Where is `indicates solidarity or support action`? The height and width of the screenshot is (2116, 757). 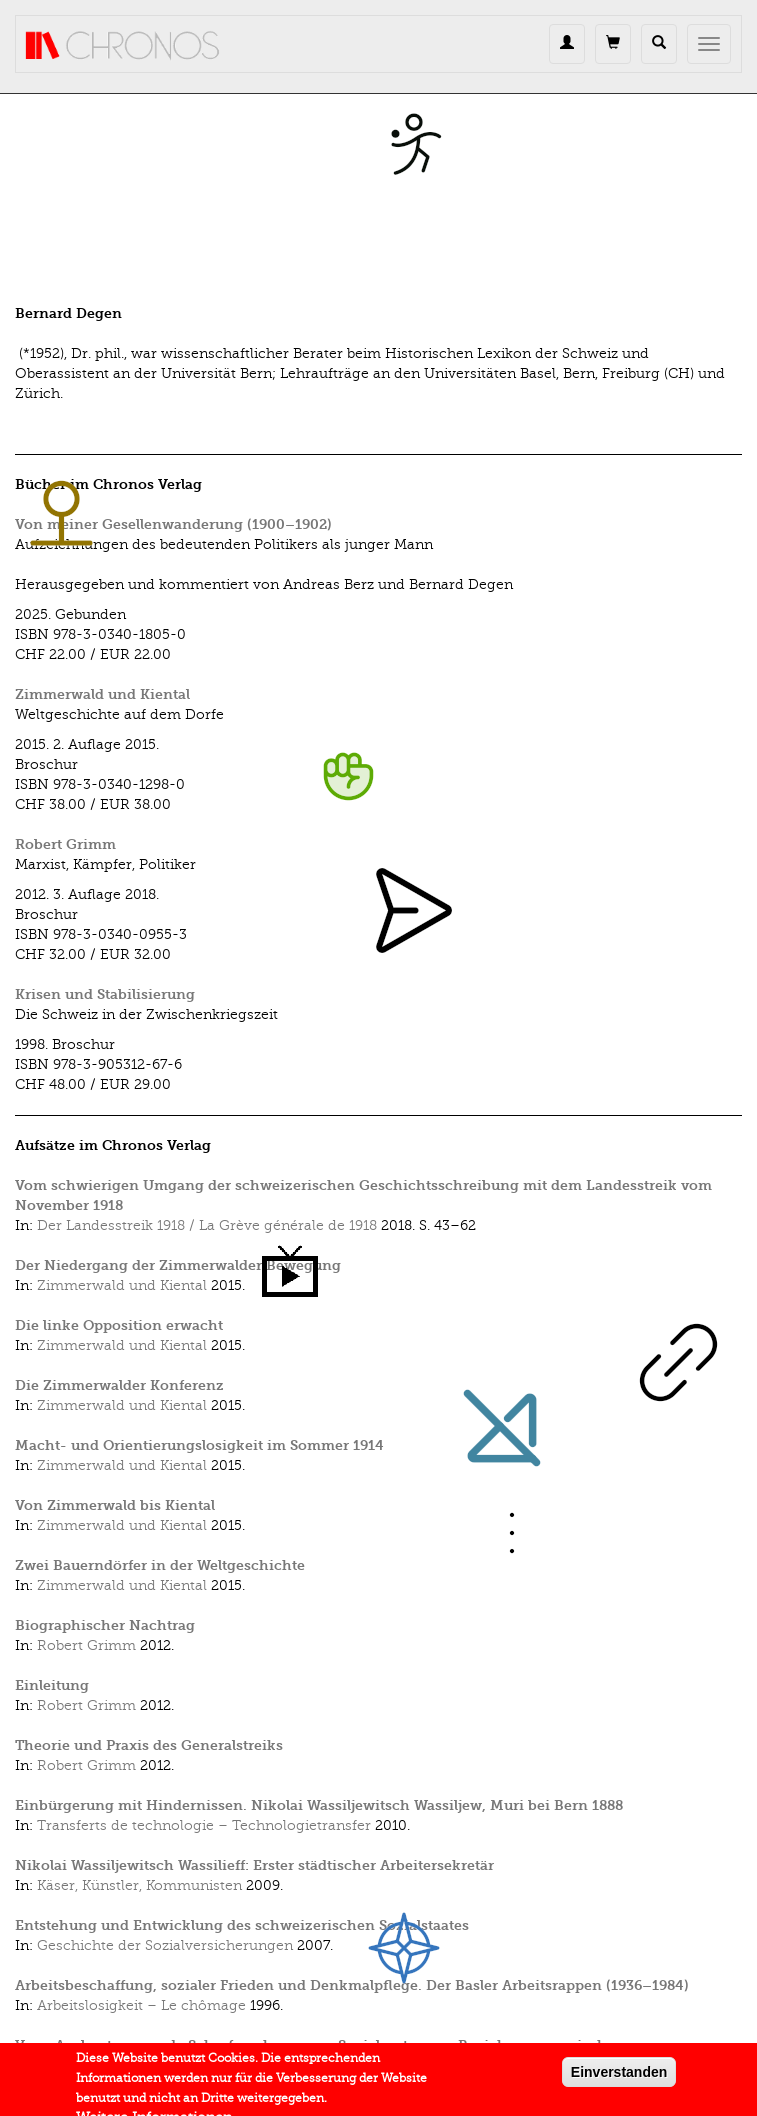
indicates solidarity or support action is located at coordinates (348, 775).